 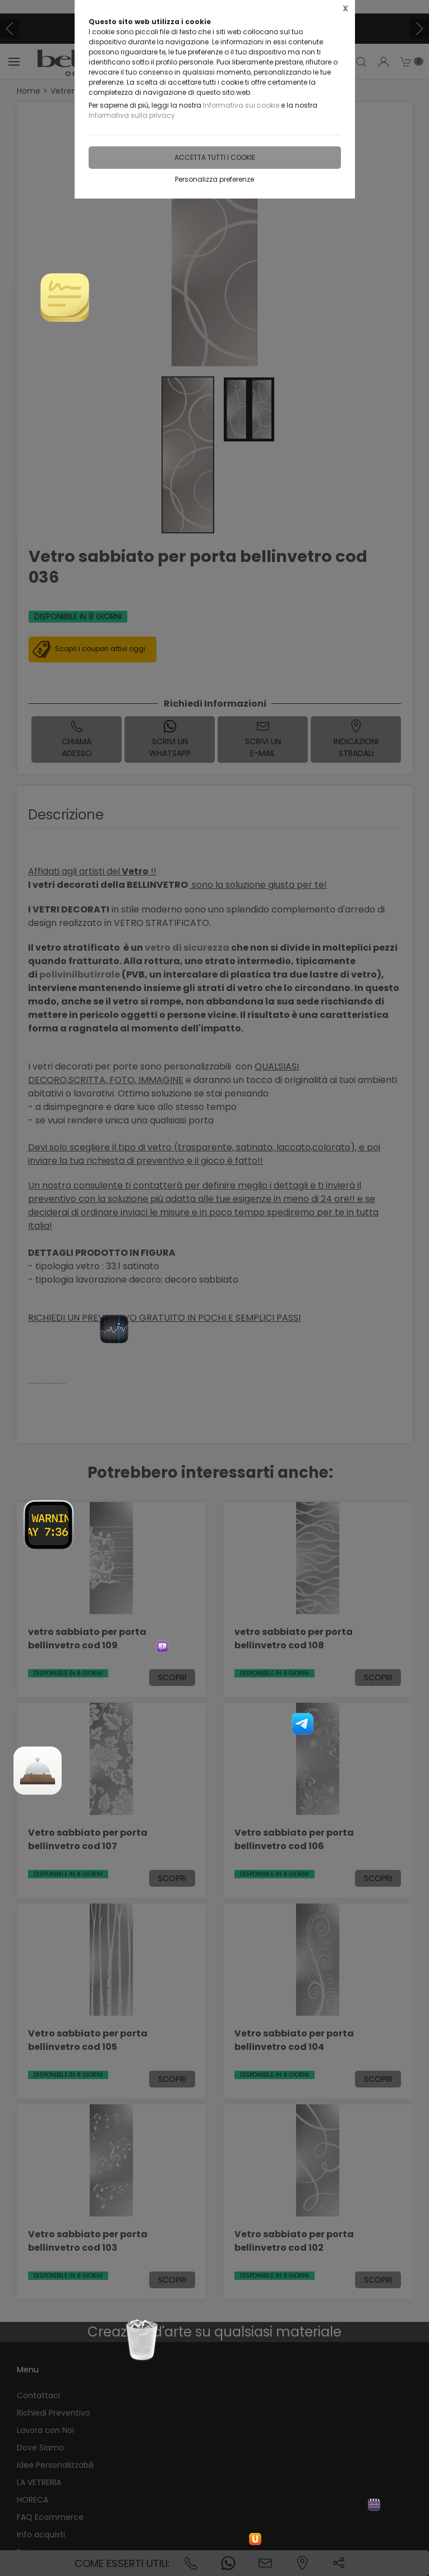 What do you see at coordinates (48, 1525) in the screenshot?
I see `open the console app to view system logs` at bounding box center [48, 1525].